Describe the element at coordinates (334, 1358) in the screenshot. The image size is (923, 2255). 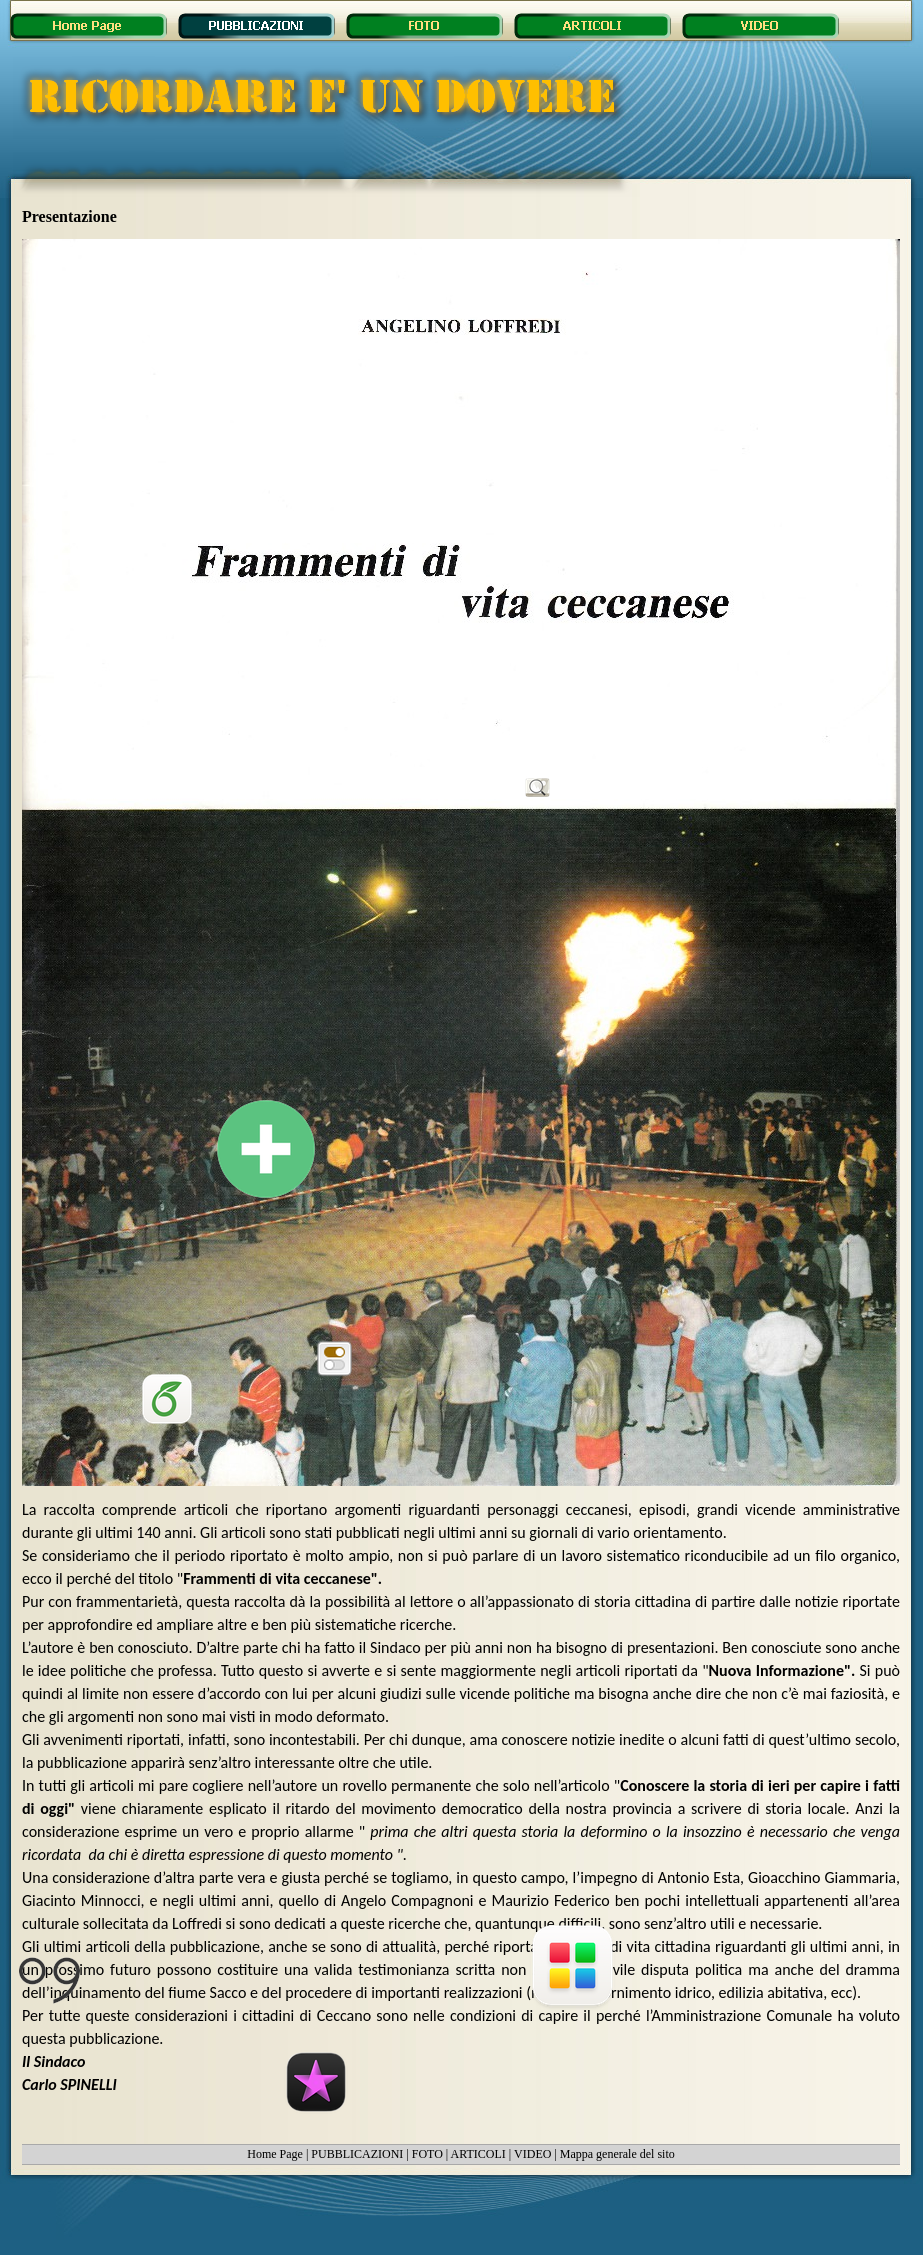
I see `open gnome tweaks settings` at that location.